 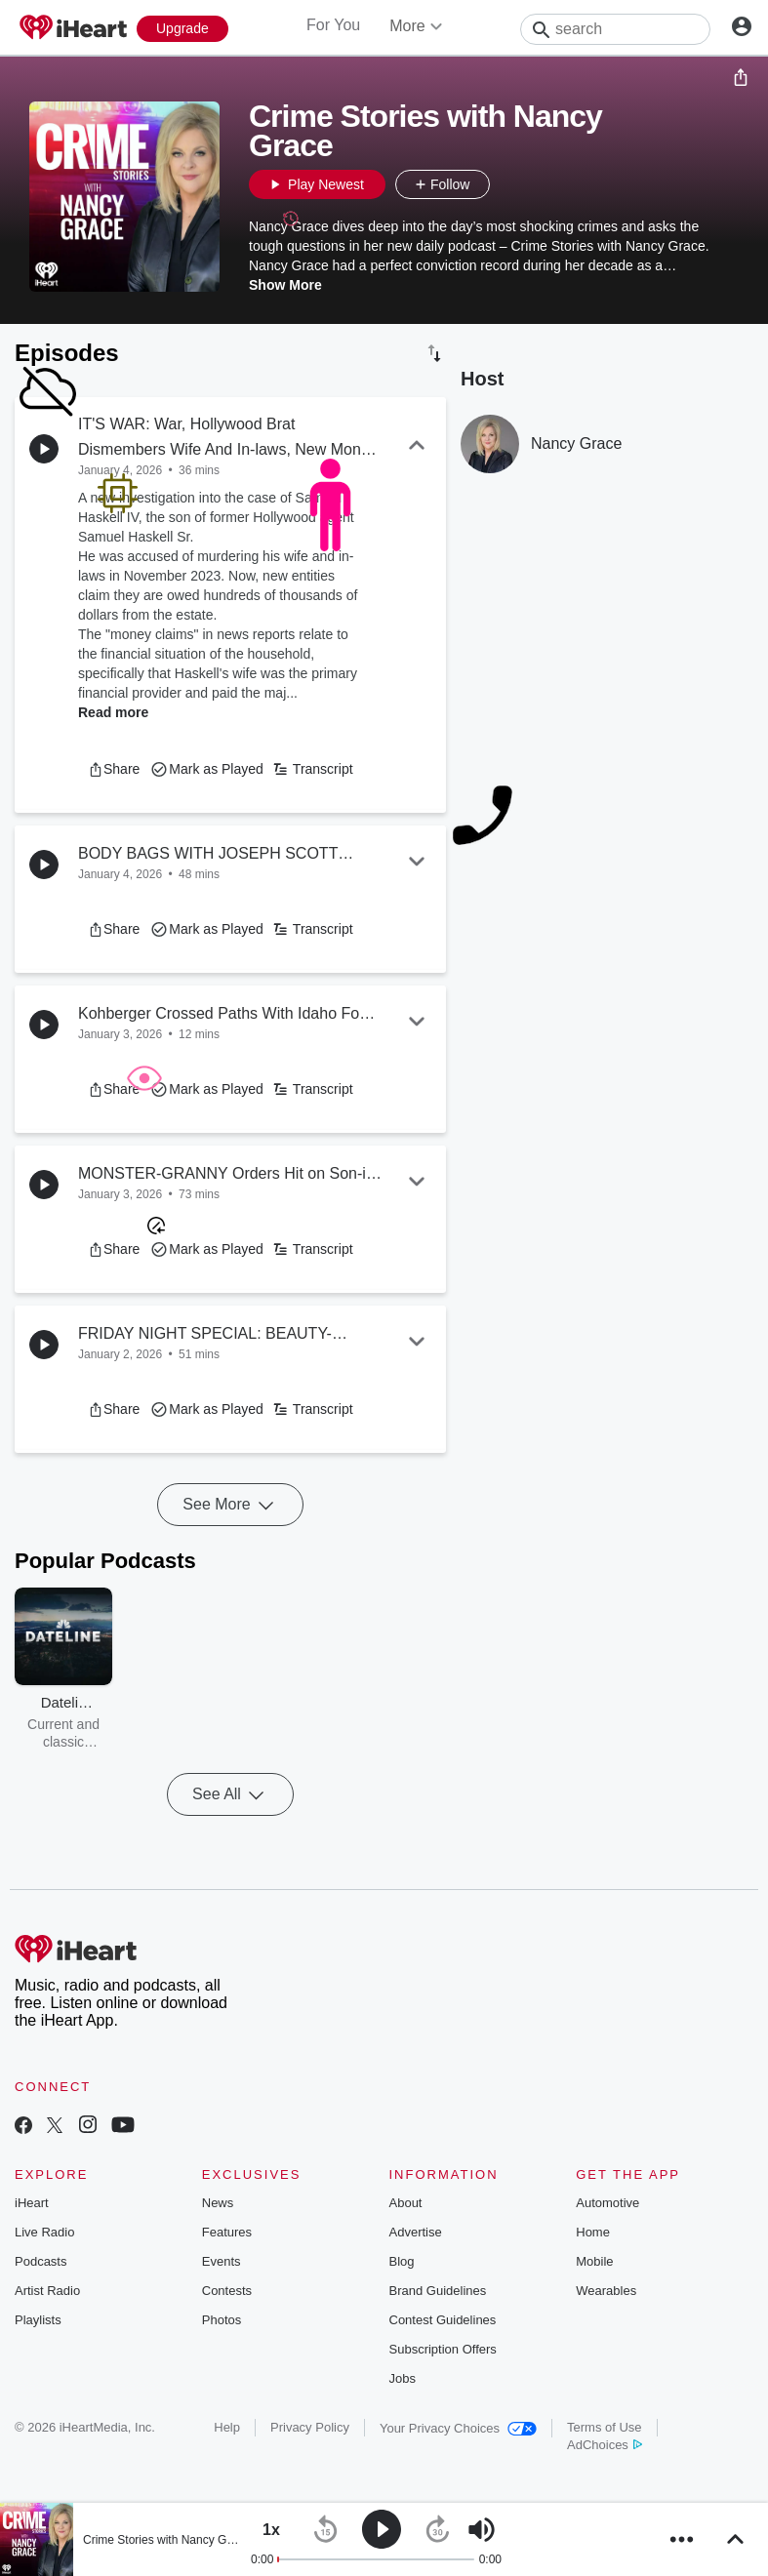 I want to click on view commit or activity history, so click(x=291, y=219).